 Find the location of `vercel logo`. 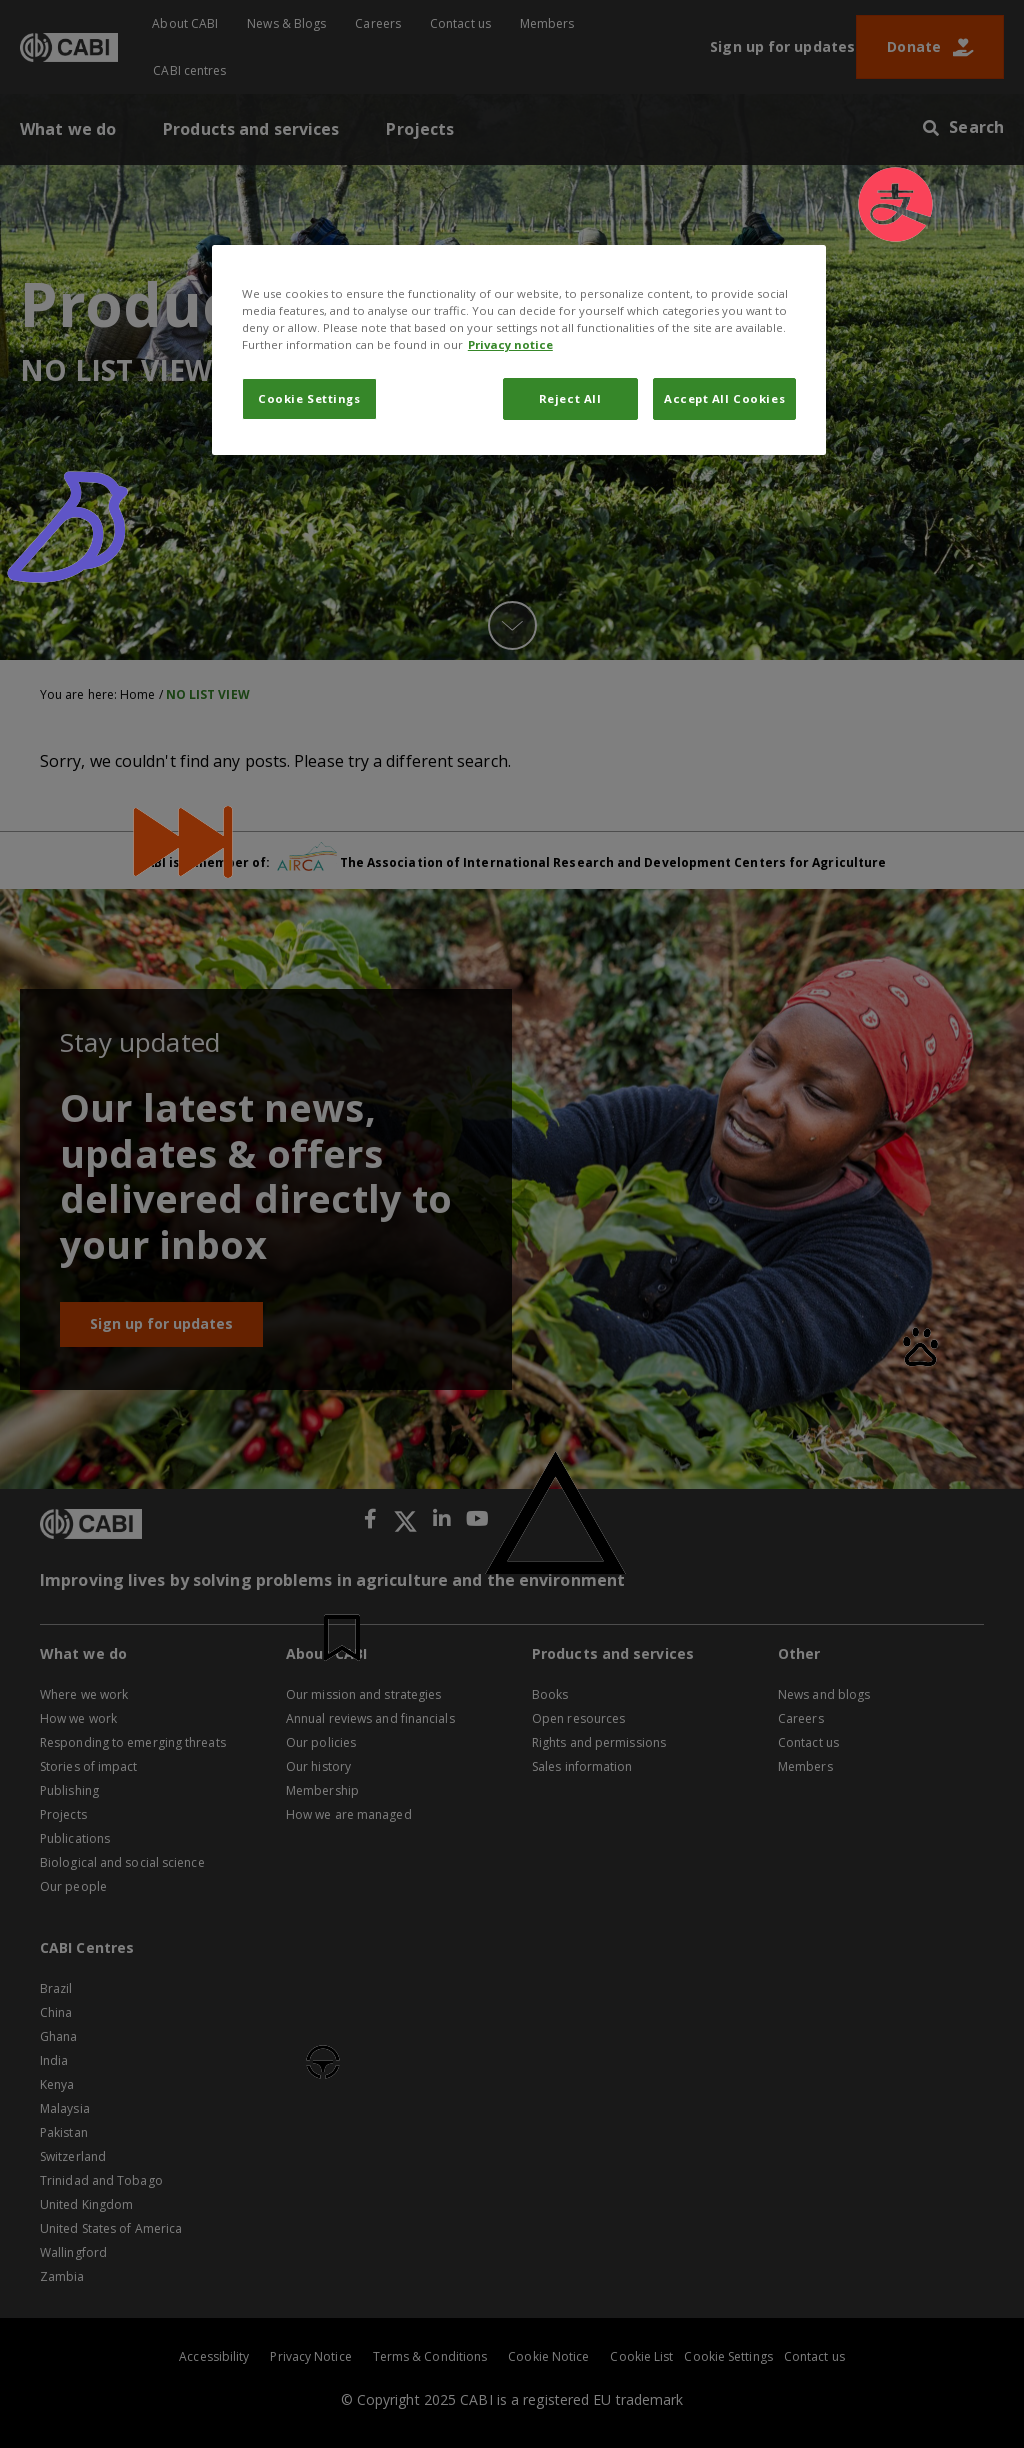

vercel logo is located at coordinates (555, 1512).